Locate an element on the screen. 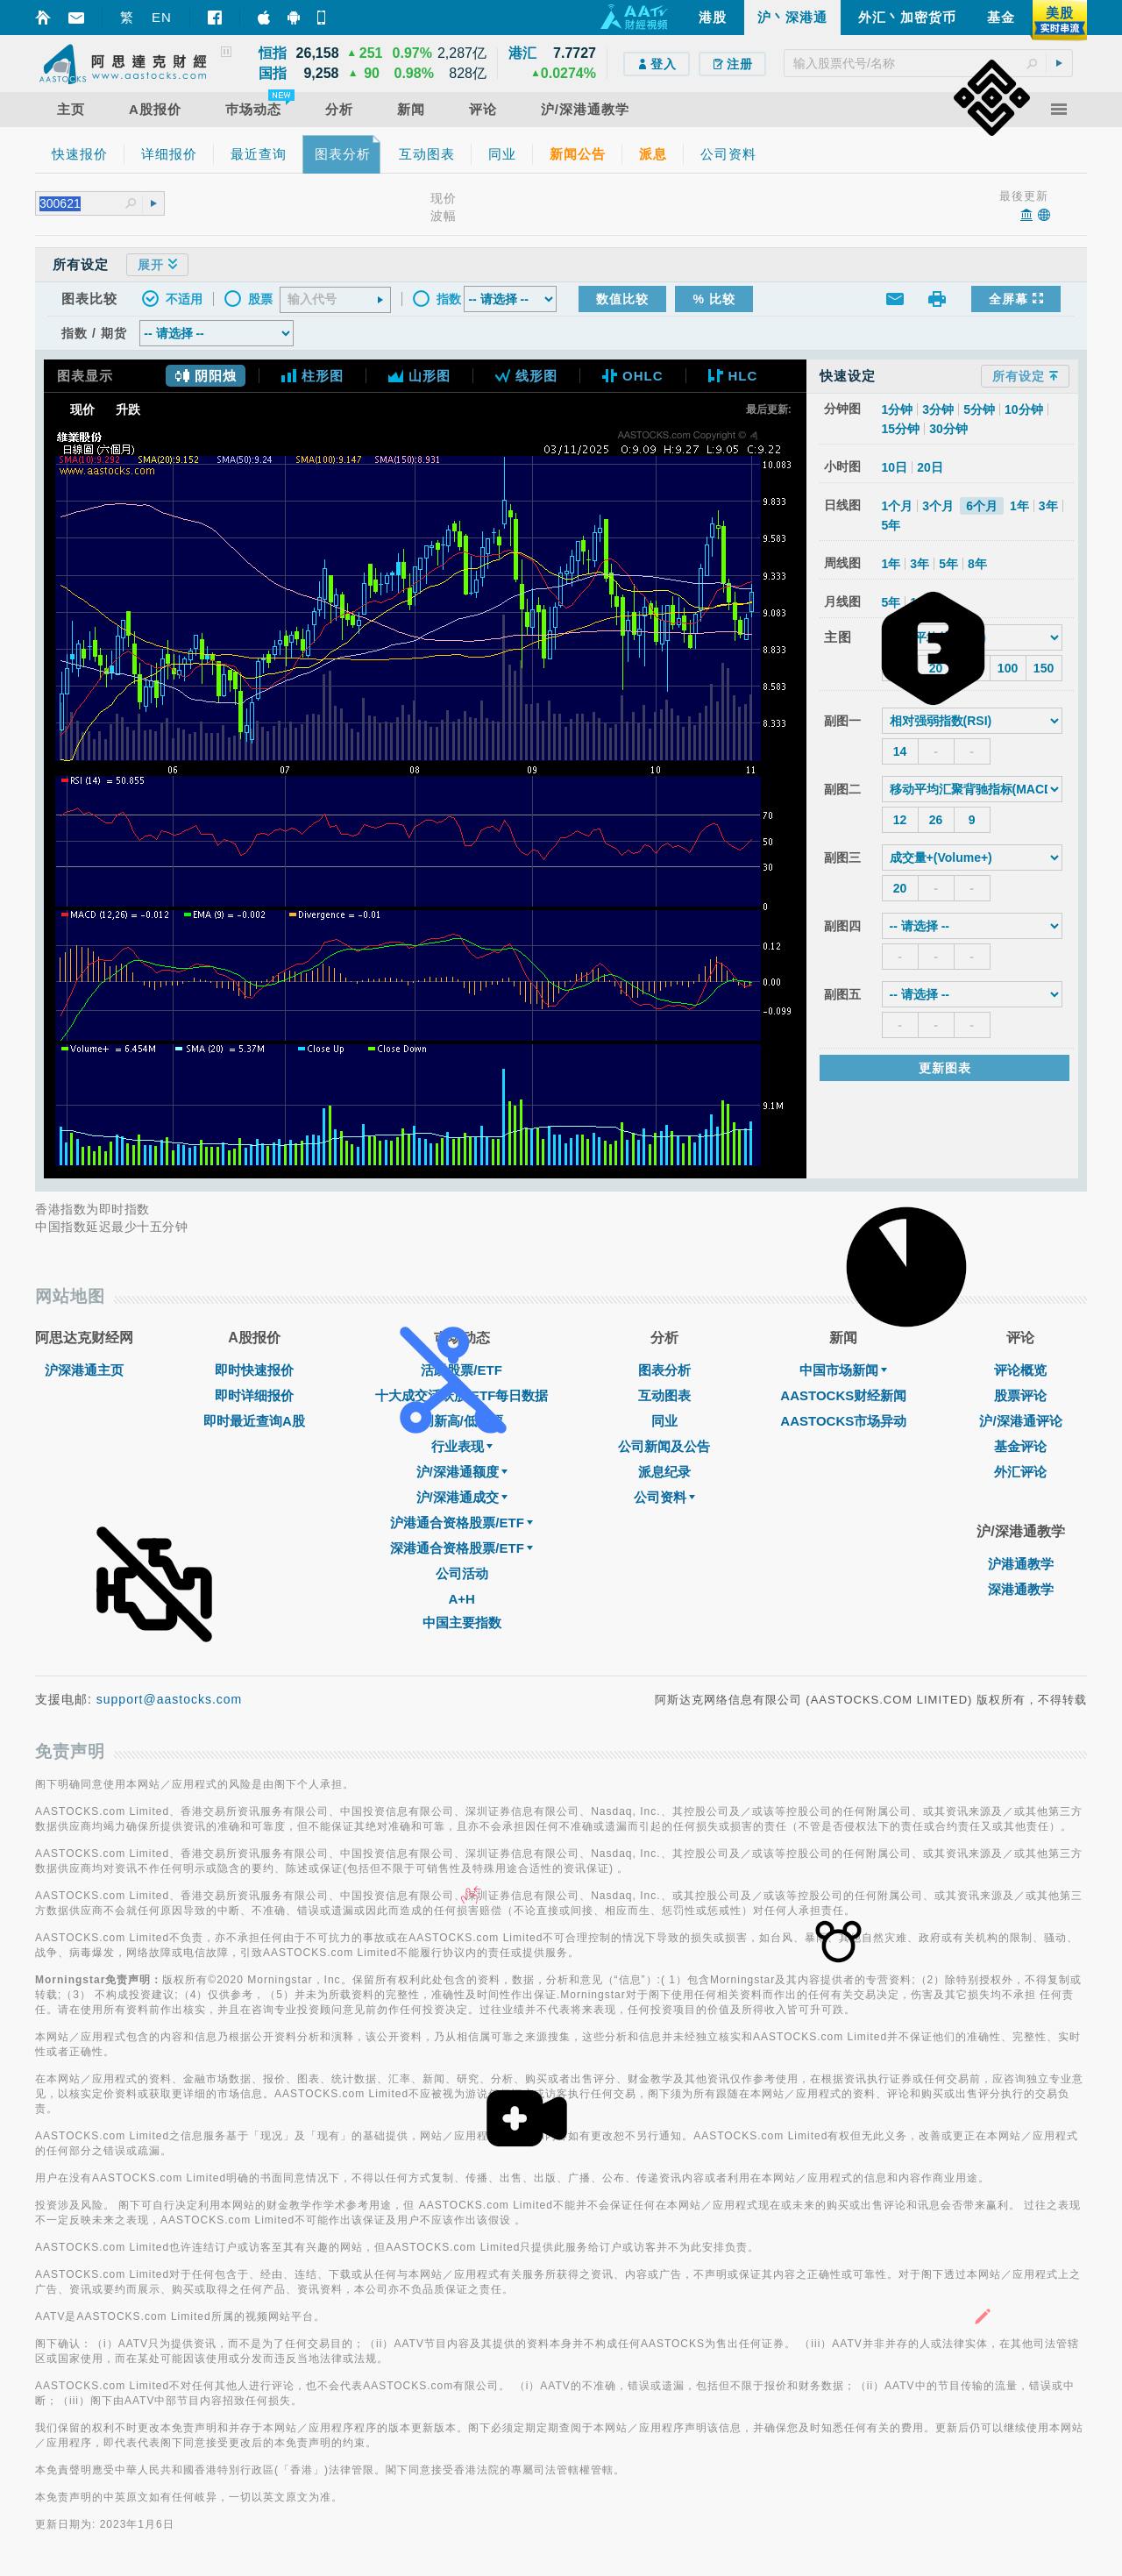 This screenshot has width=1122, height=2576. access binance cryptocurrency exchange is located at coordinates (991, 97).